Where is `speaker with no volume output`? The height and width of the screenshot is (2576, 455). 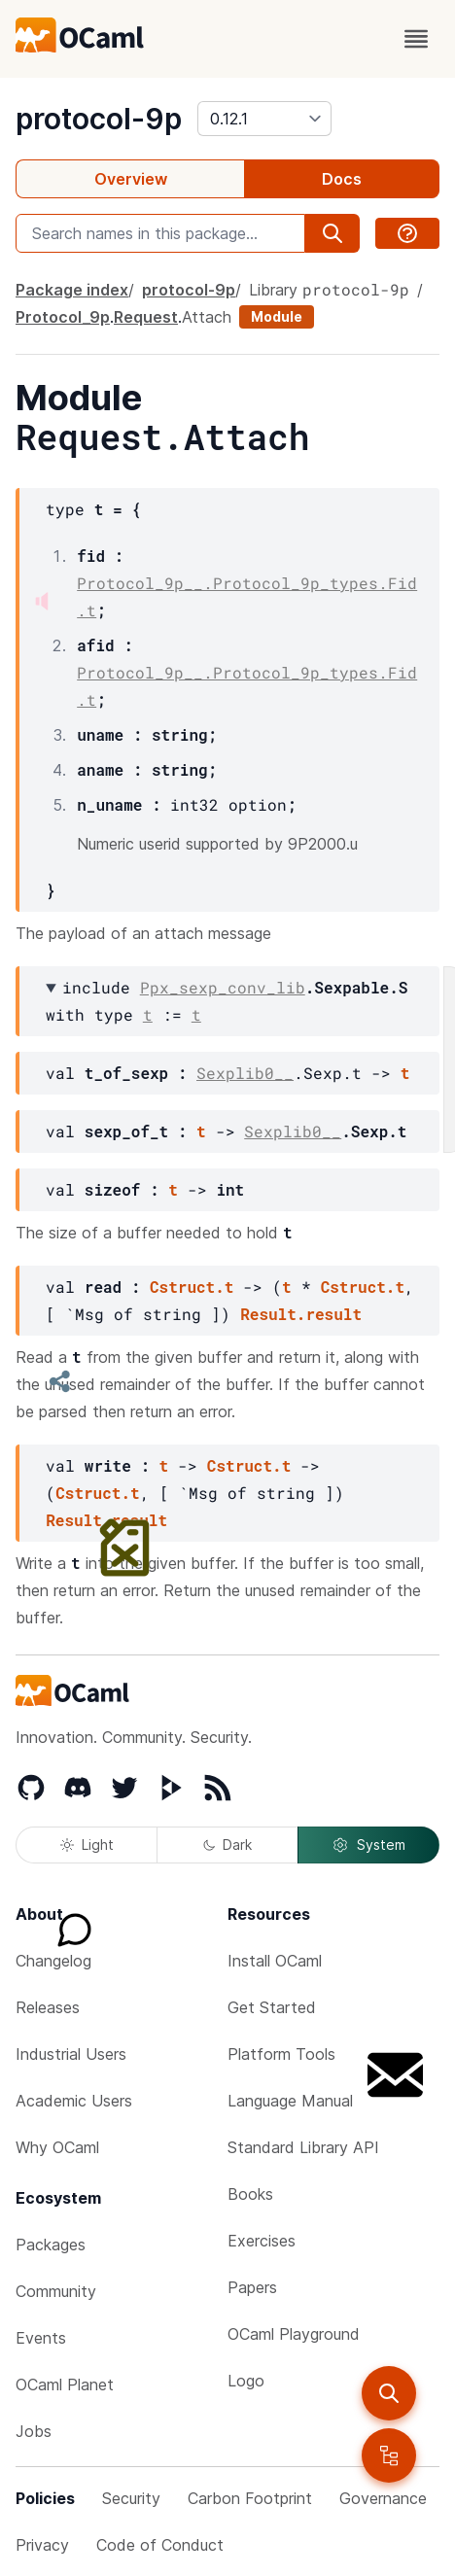 speaker with no volume output is located at coordinates (45, 601).